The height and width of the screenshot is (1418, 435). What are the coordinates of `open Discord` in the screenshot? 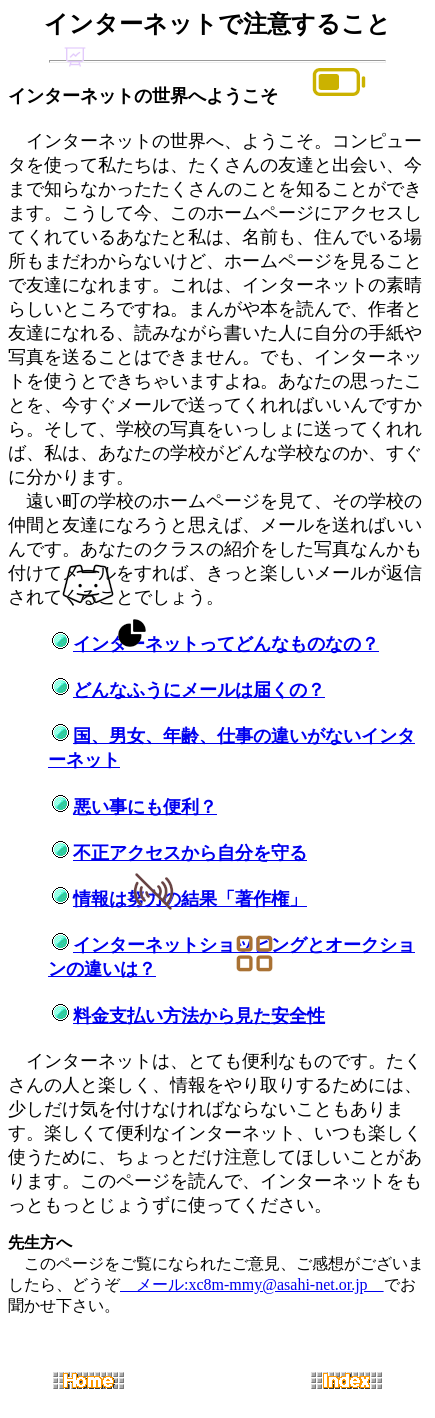 It's located at (88, 583).